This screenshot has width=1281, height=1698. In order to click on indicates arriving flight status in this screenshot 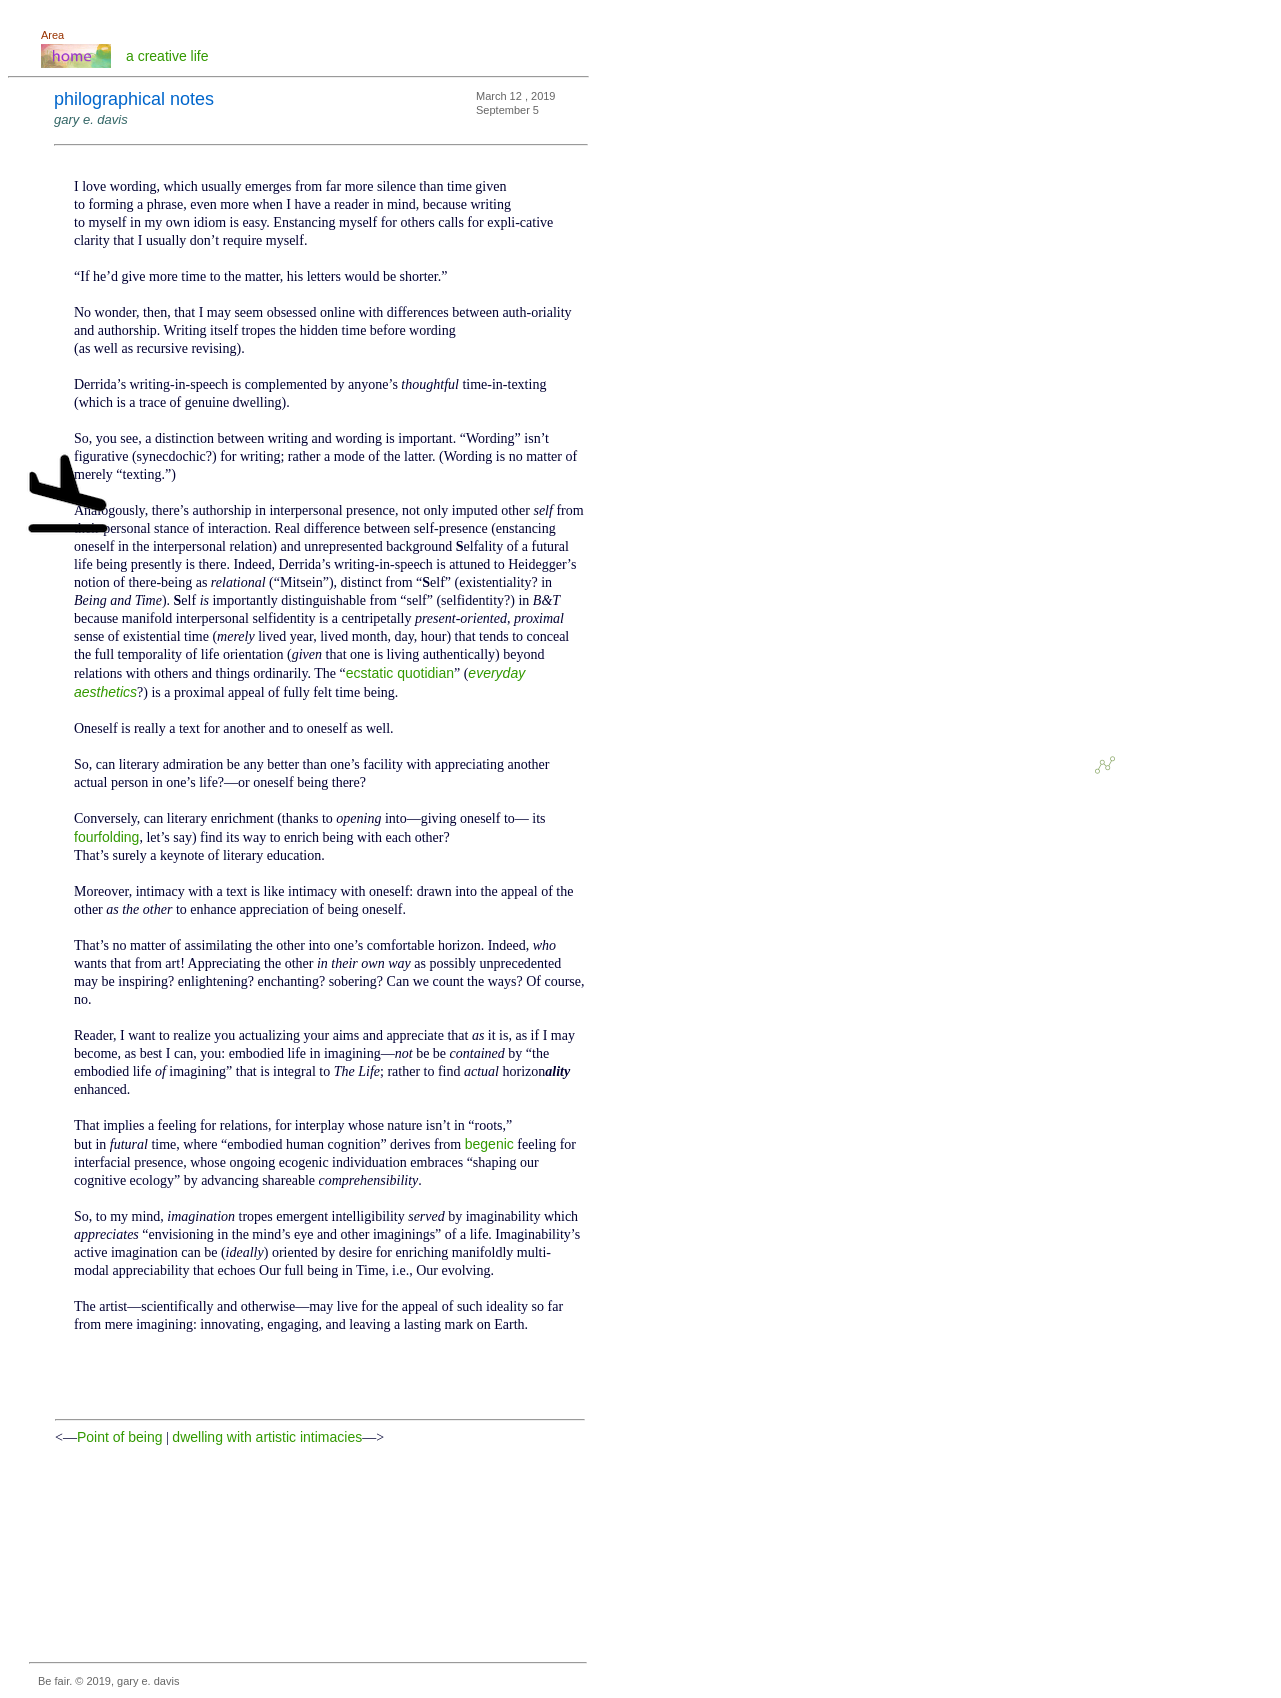, I will do `click(68, 495)`.